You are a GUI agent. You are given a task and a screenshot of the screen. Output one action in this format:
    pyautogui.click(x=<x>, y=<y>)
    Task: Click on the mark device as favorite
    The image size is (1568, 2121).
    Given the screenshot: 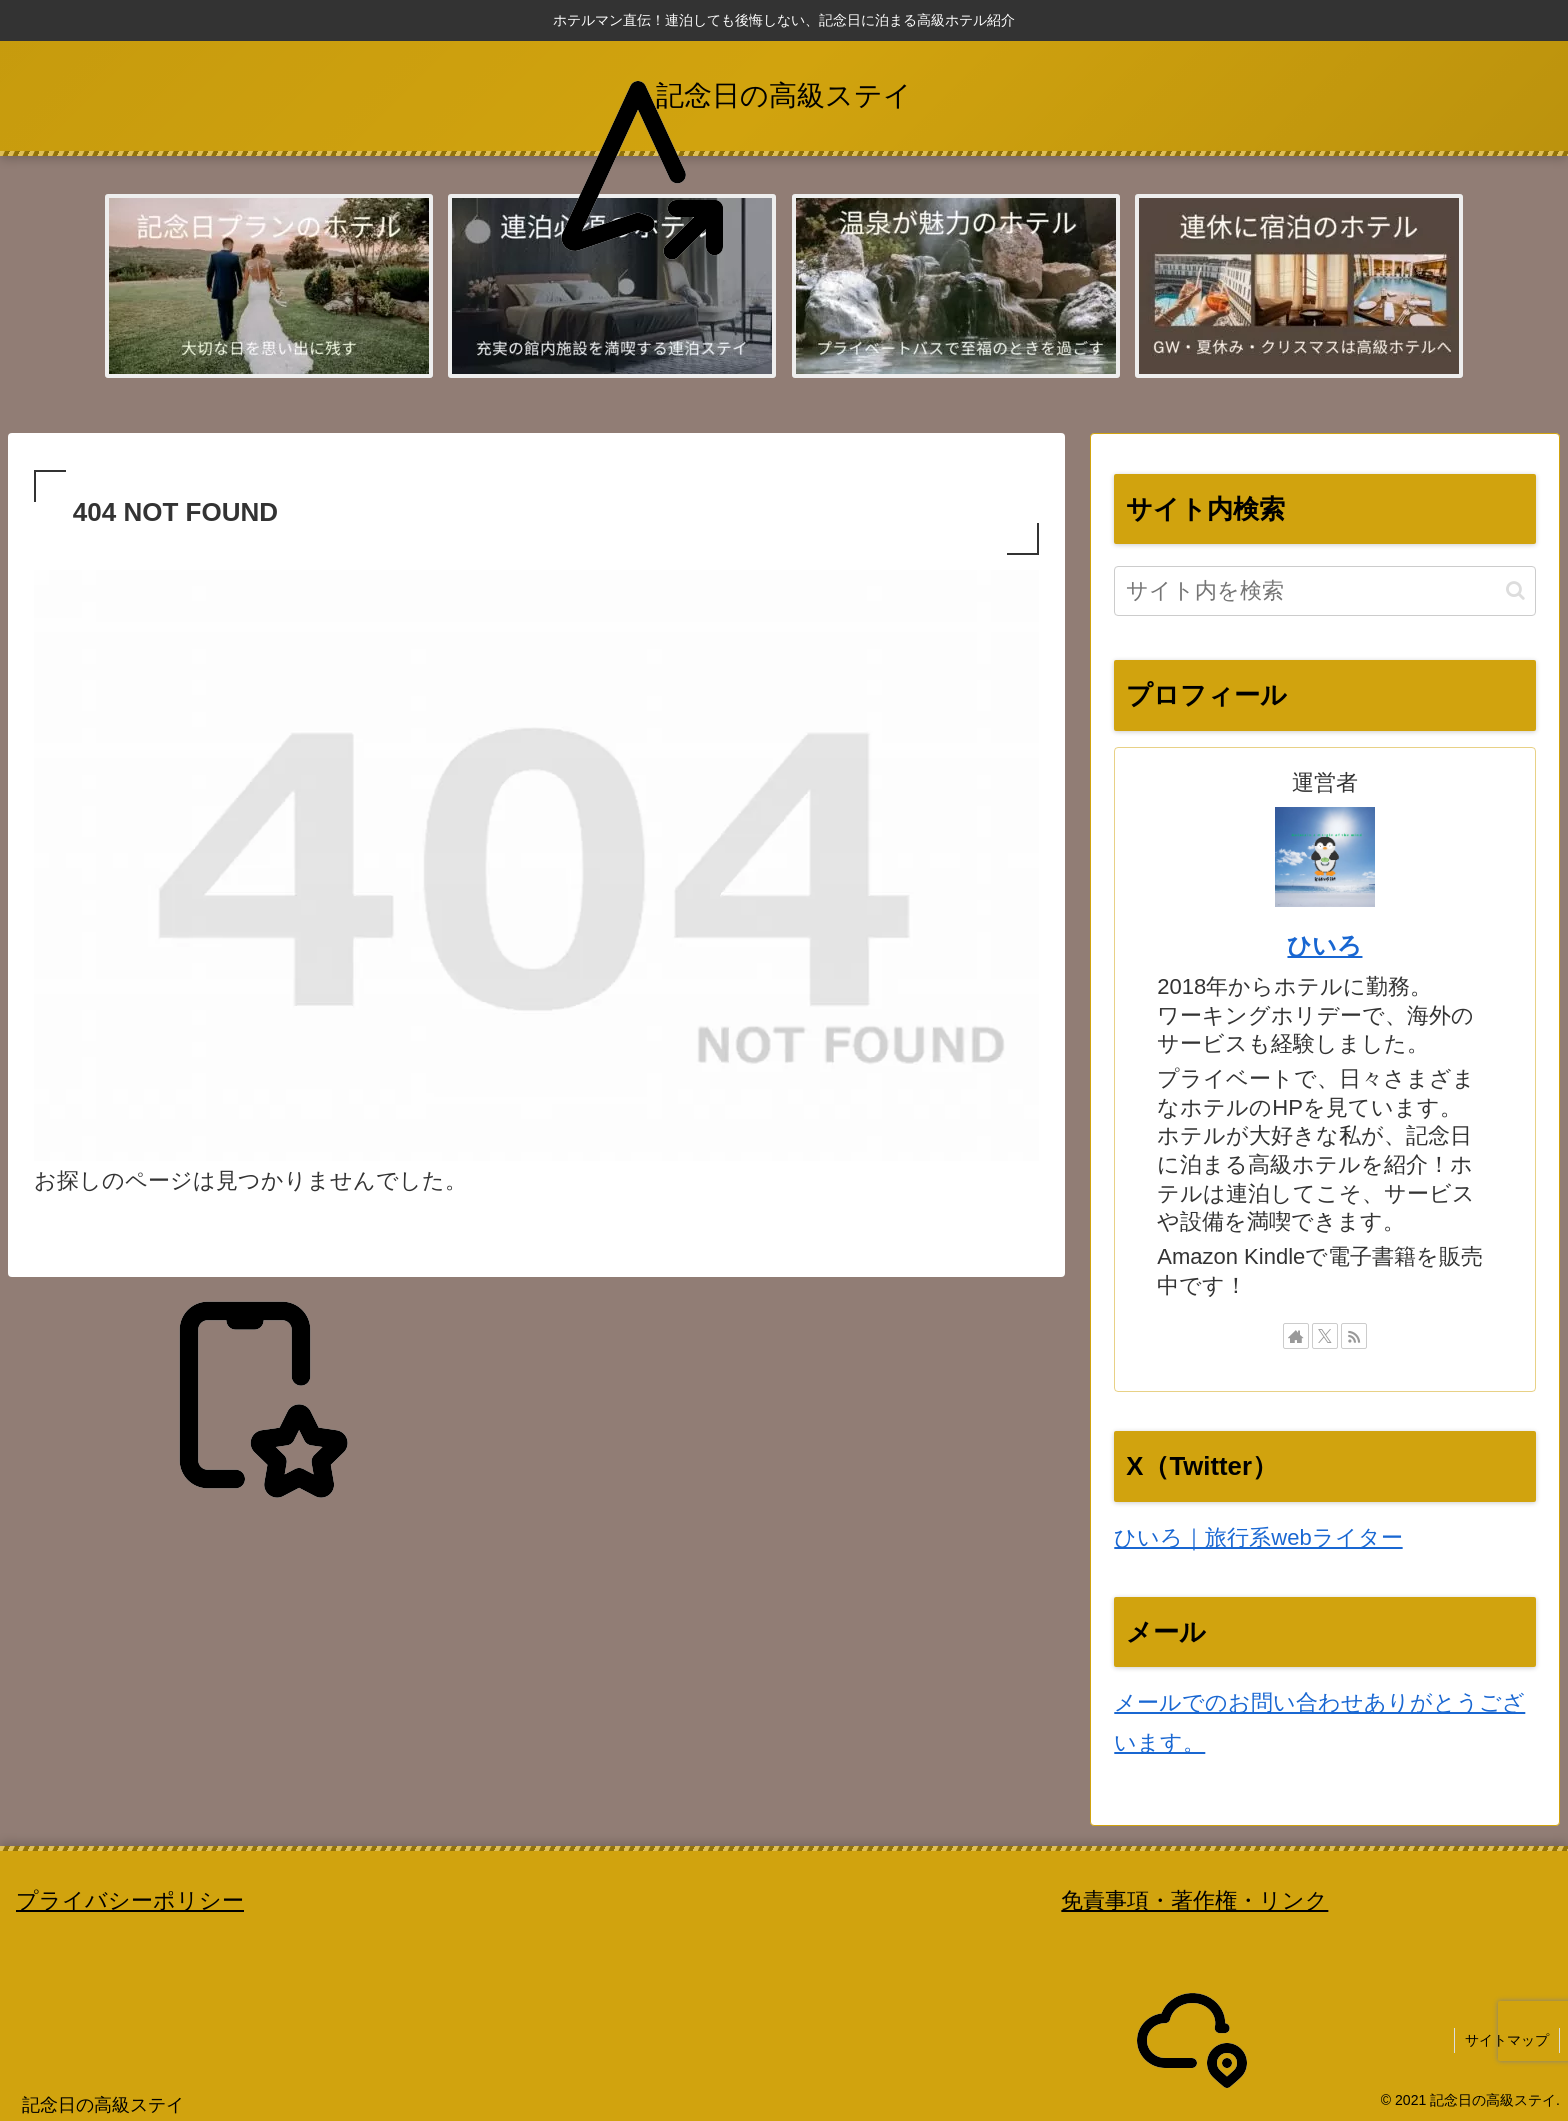 What is the action you would take?
    pyautogui.click(x=245, y=1395)
    